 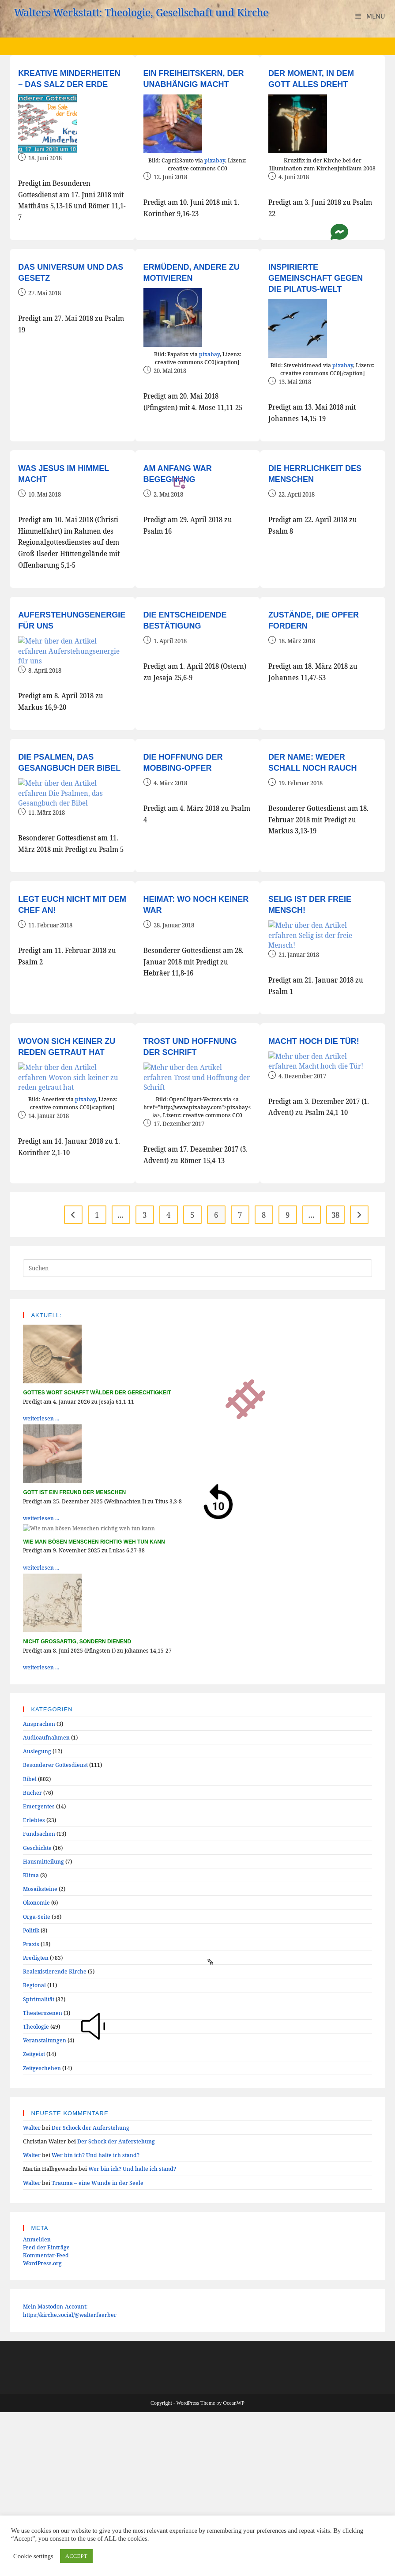 I want to click on view track or railway information, so click(x=245, y=1399).